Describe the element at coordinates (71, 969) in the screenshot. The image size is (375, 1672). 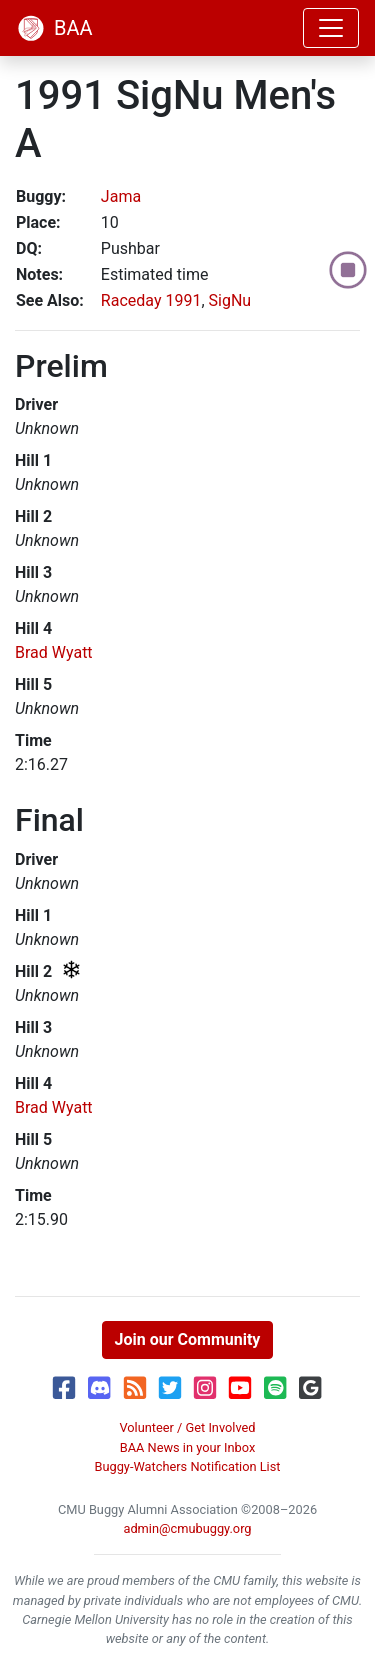
I see `indicates cold or winter weather conditions` at that location.